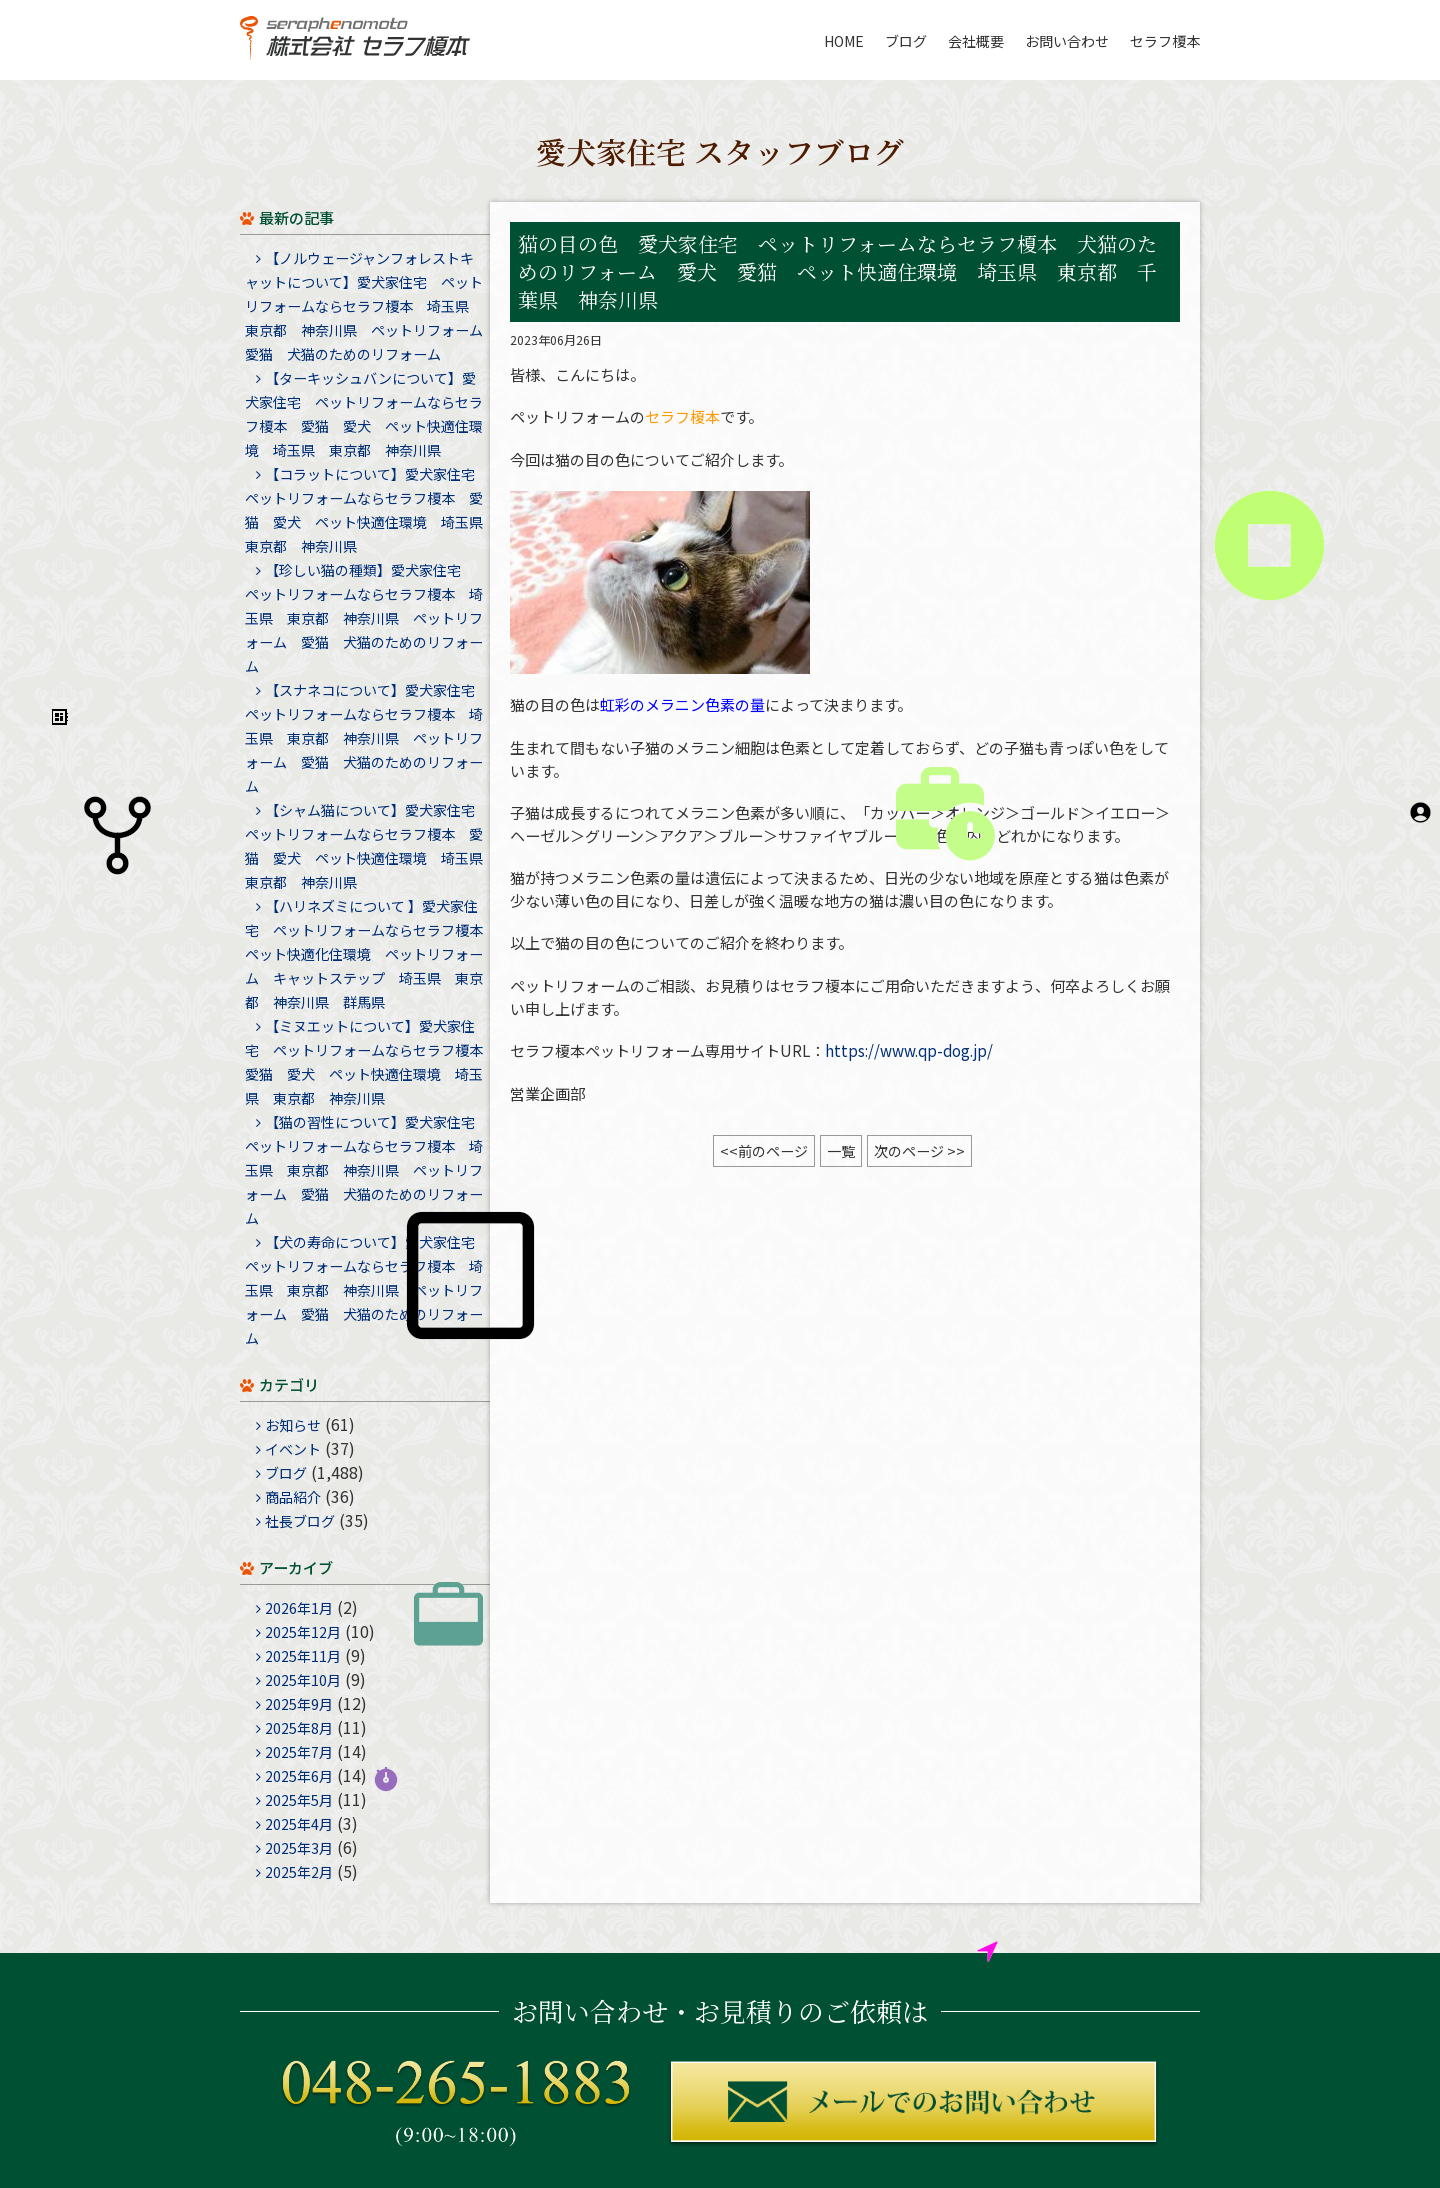 Image resolution: width=1440 pixels, height=2188 pixels. Describe the element at coordinates (987, 1951) in the screenshot. I see `get directions to current destination` at that location.